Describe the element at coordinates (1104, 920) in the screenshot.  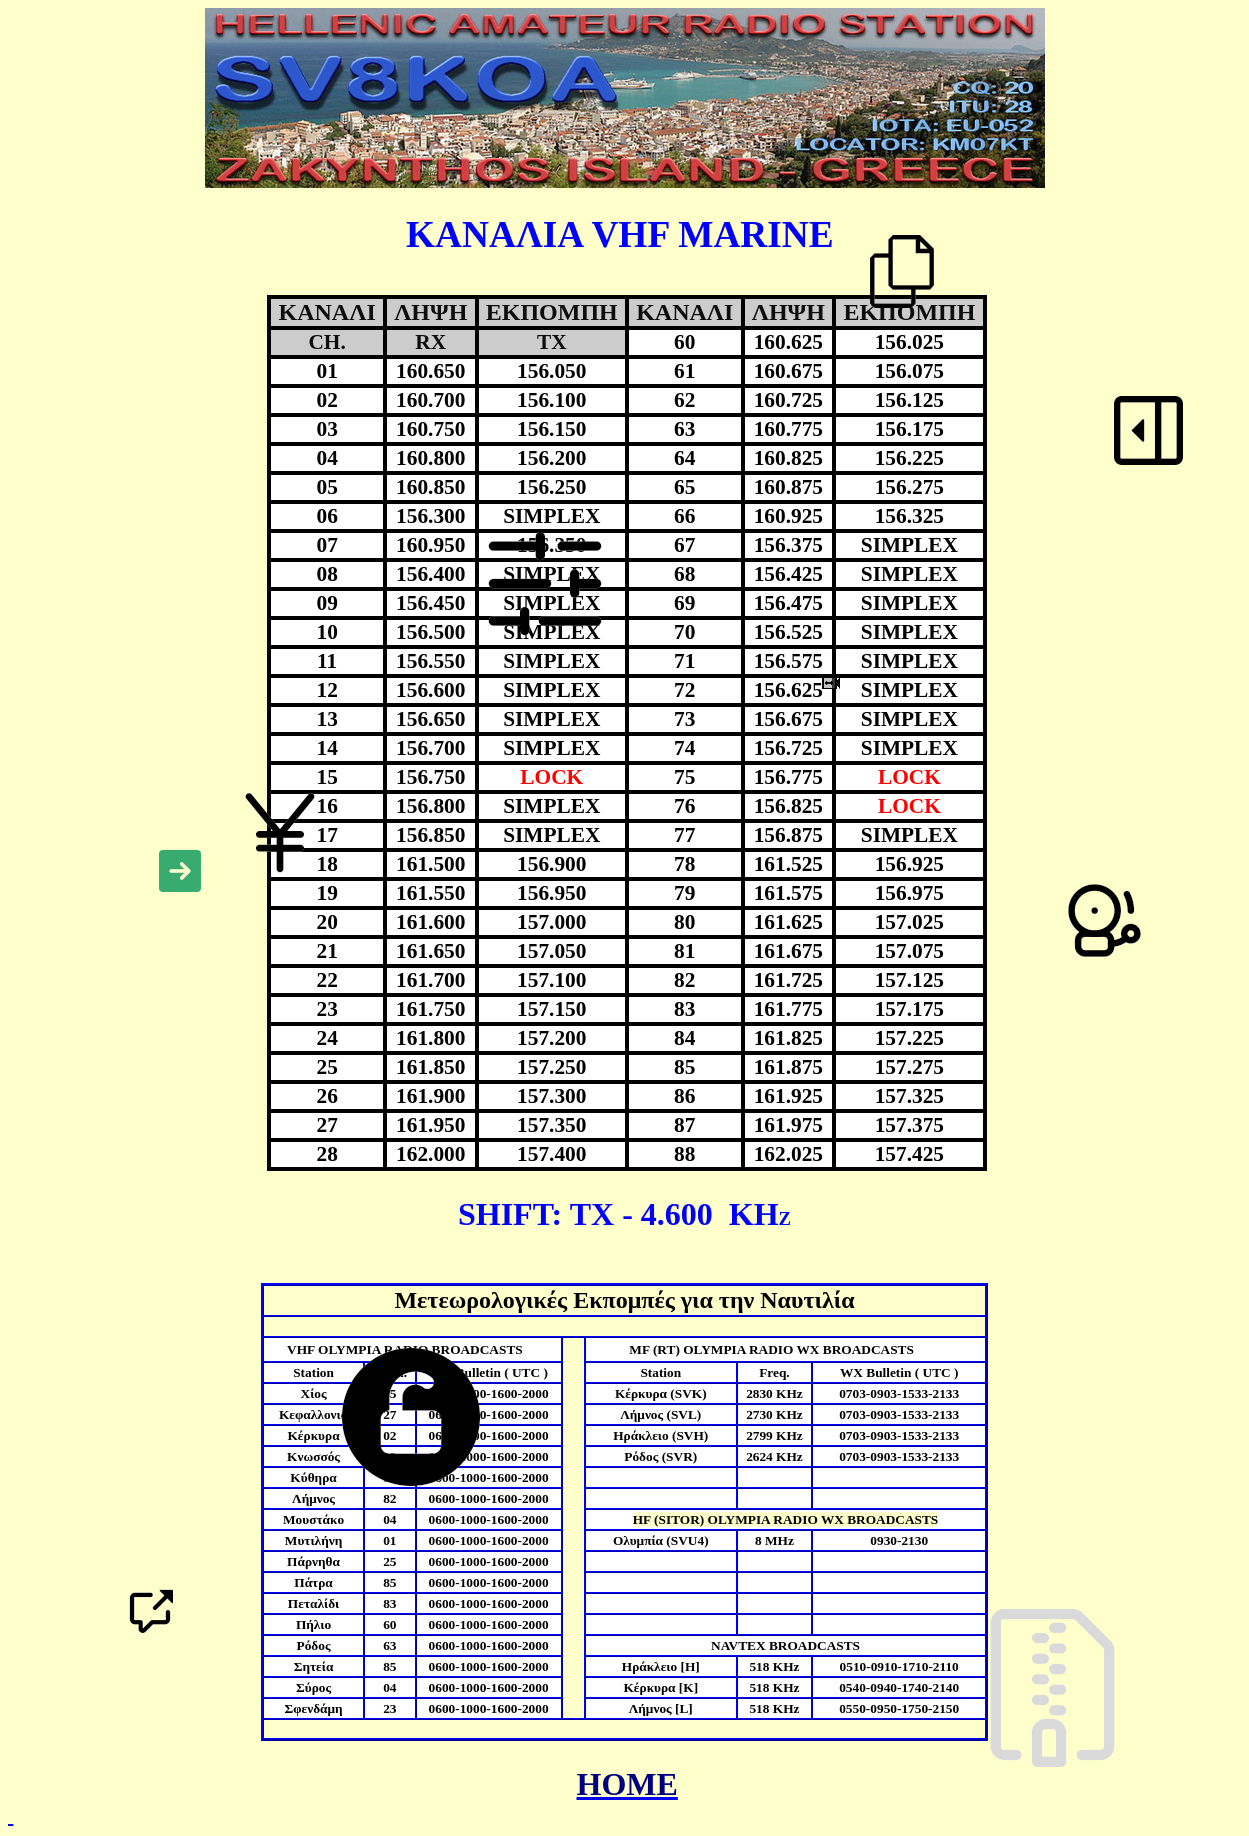
I see `trigger an alarm or alert` at that location.